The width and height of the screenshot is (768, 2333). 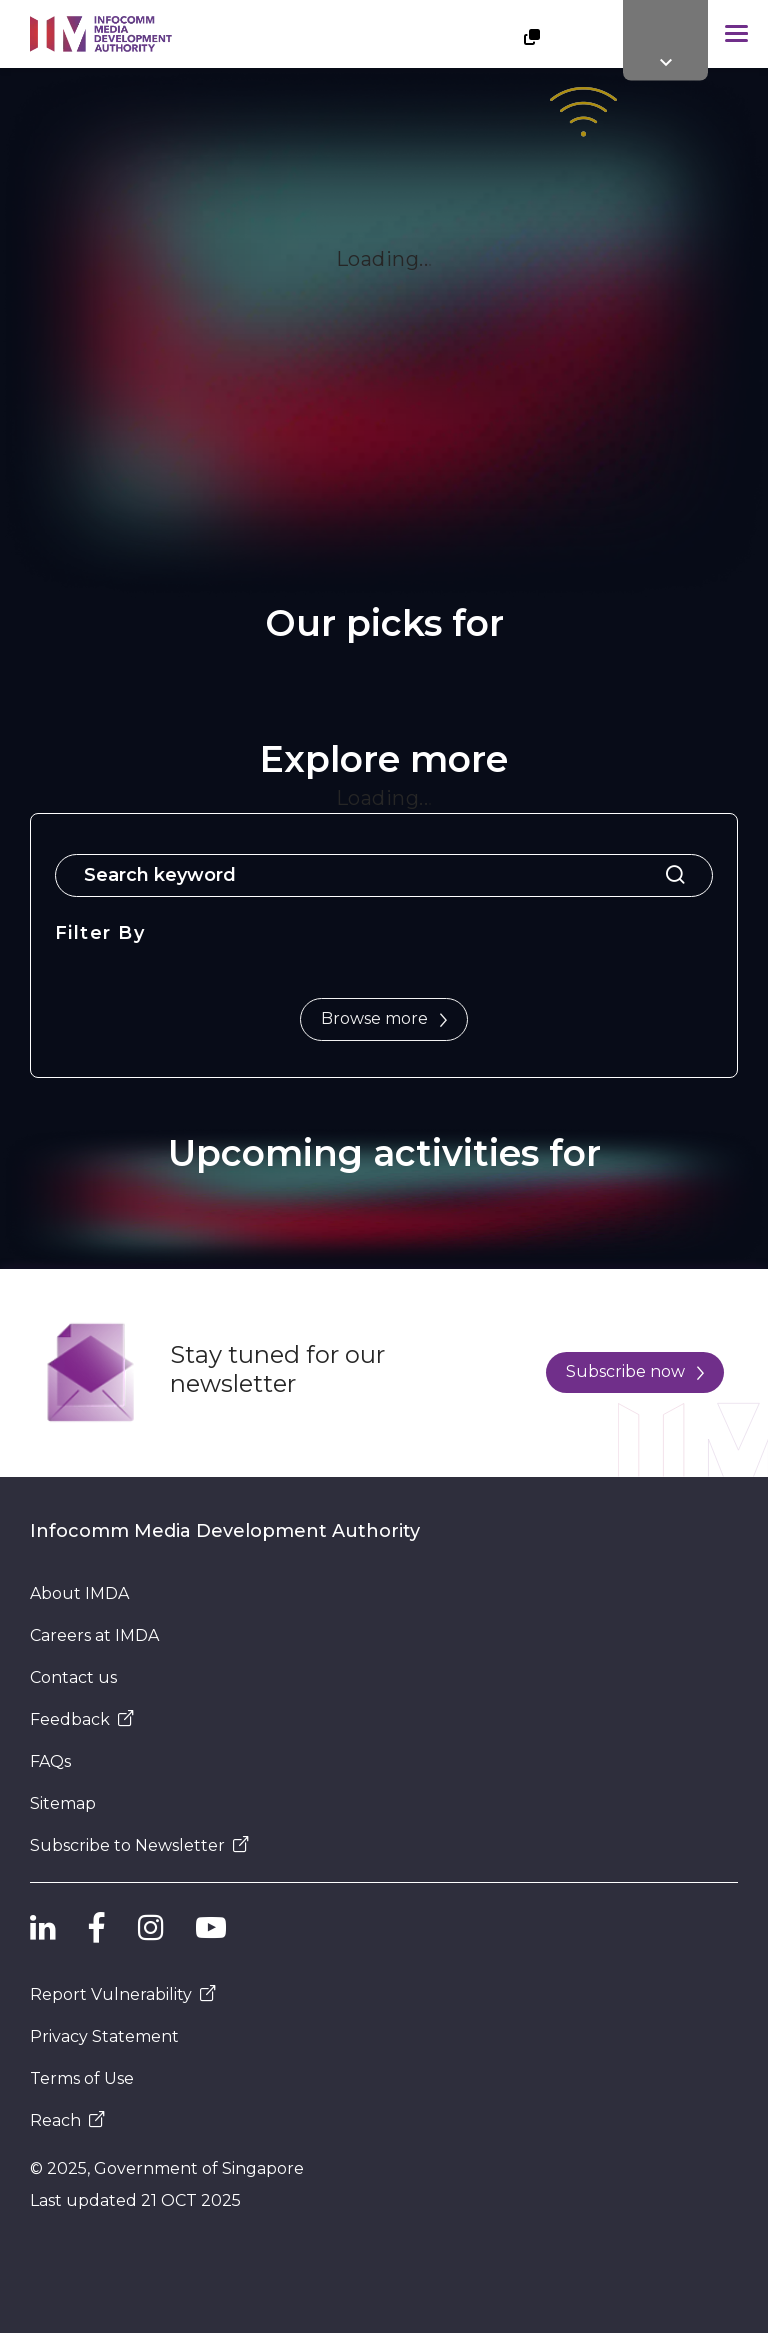 I want to click on indicates strong wifi signal strength, so click(x=583, y=110).